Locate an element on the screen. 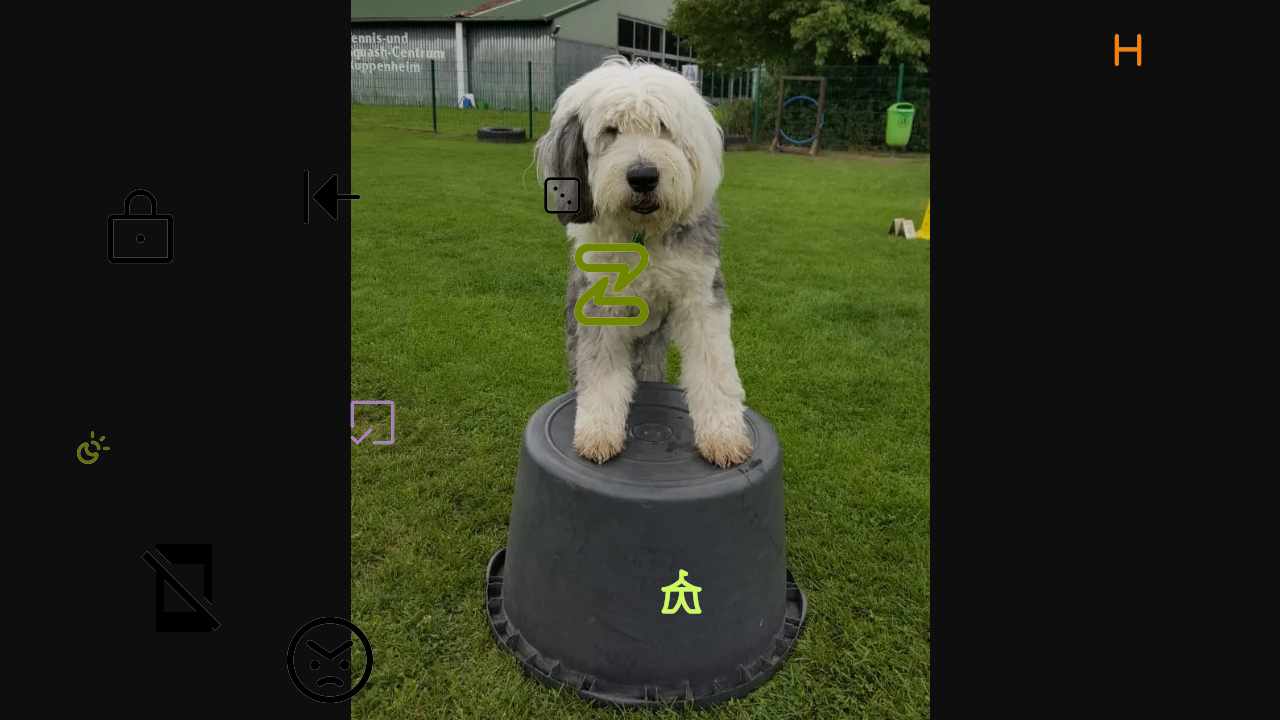 This screenshot has width=1280, height=720. toggle between light and dark mode is located at coordinates (92, 448).